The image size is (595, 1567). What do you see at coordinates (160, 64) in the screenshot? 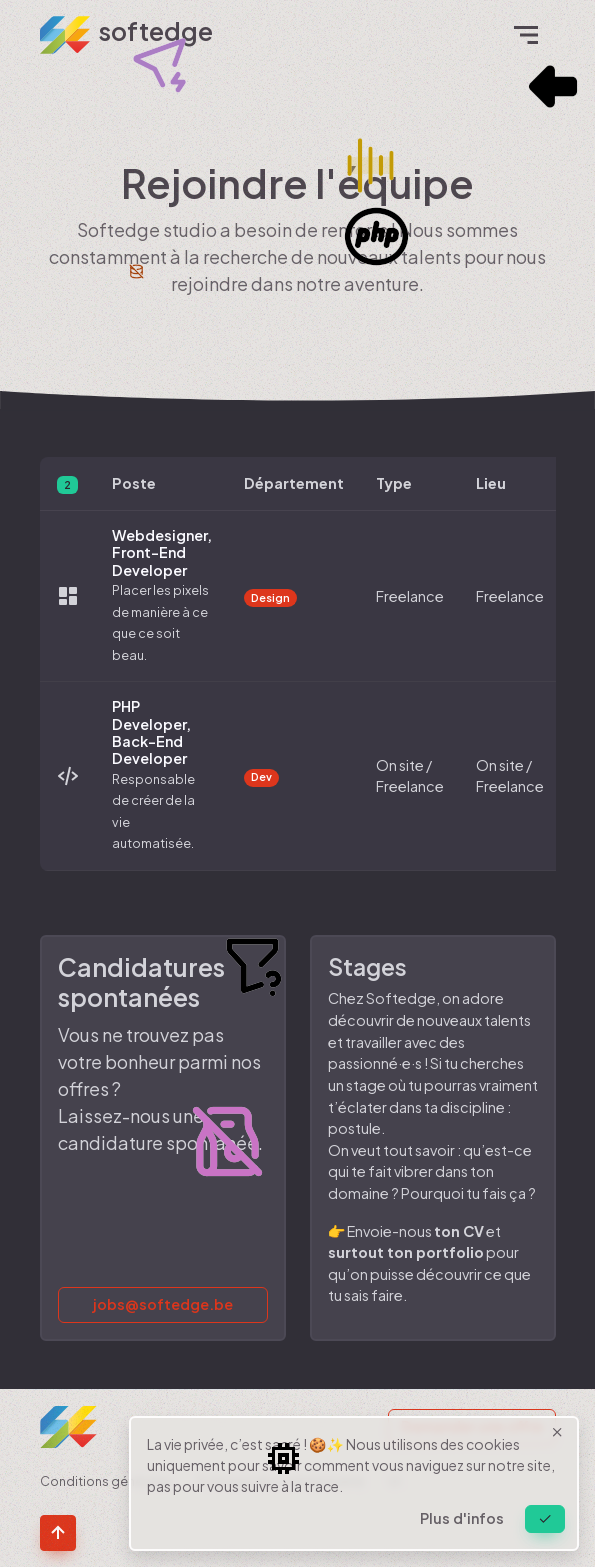
I see `quick location access or rapid positioning` at bounding box center [160, 64].